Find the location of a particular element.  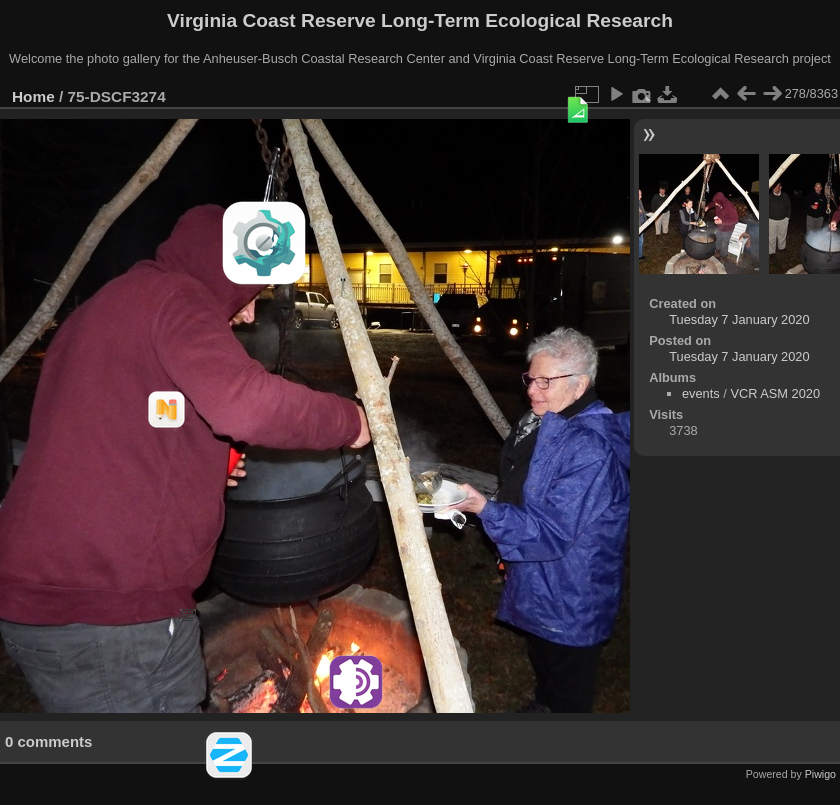

open a UI designer or interface builder file is located at coordinates (609, 110).